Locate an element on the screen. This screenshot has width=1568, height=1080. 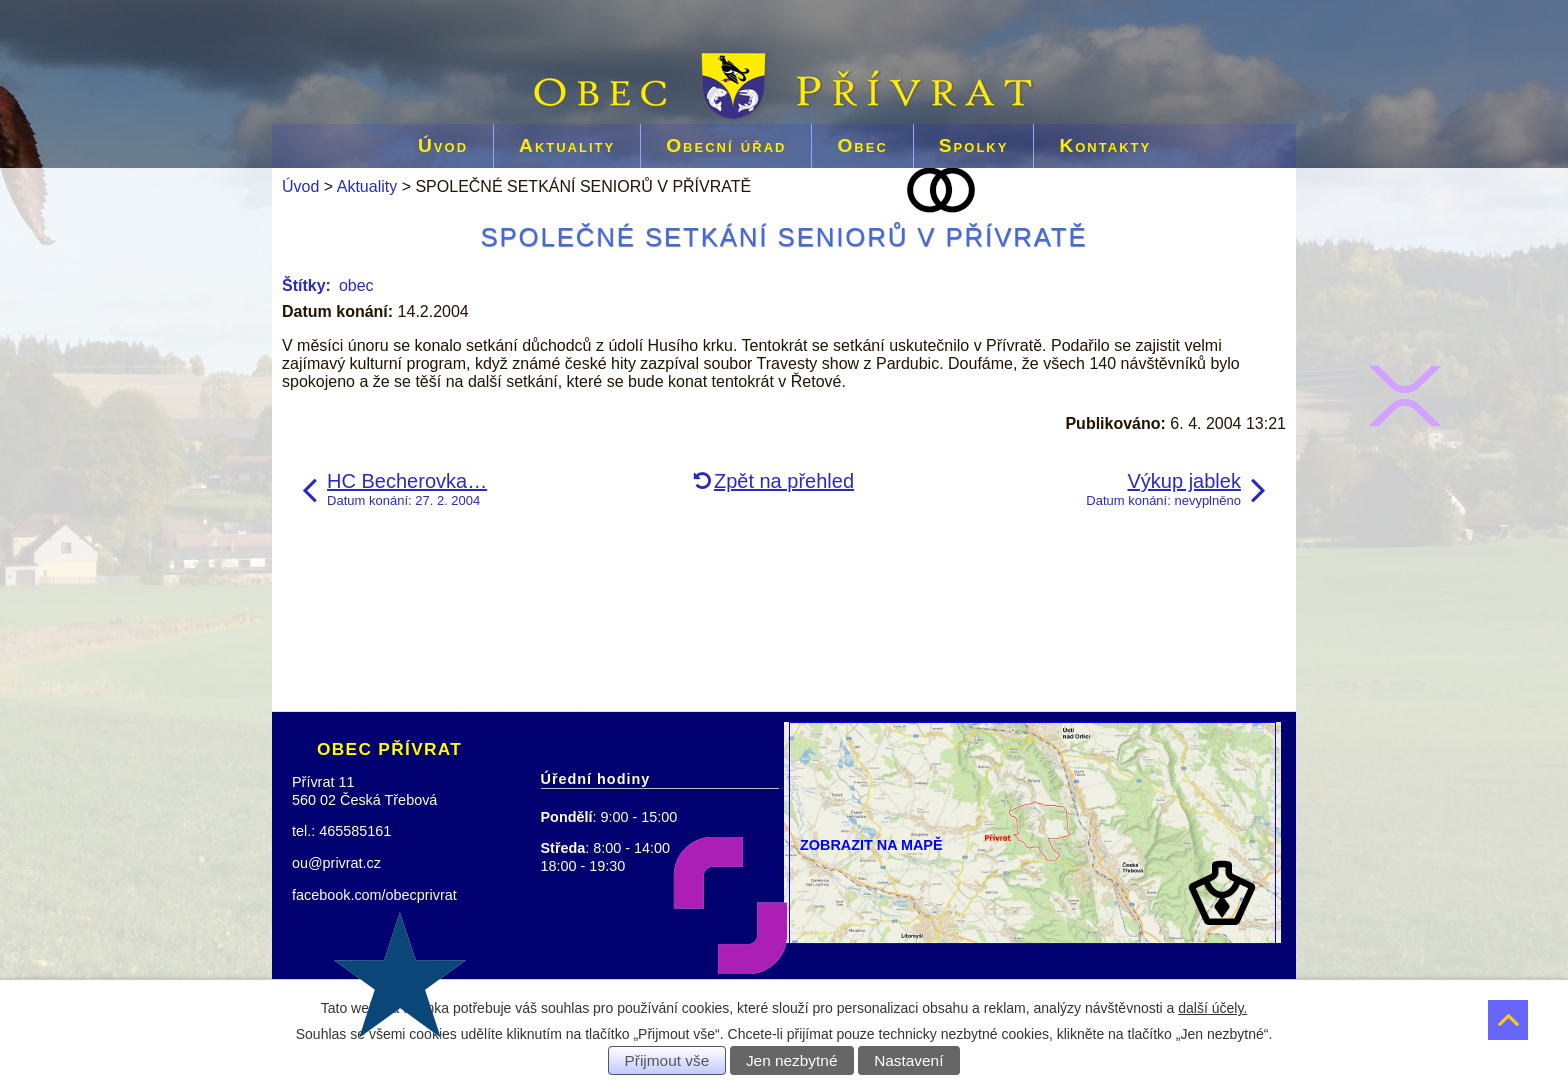
shutterstock logo is located at coordinates (730, 905).